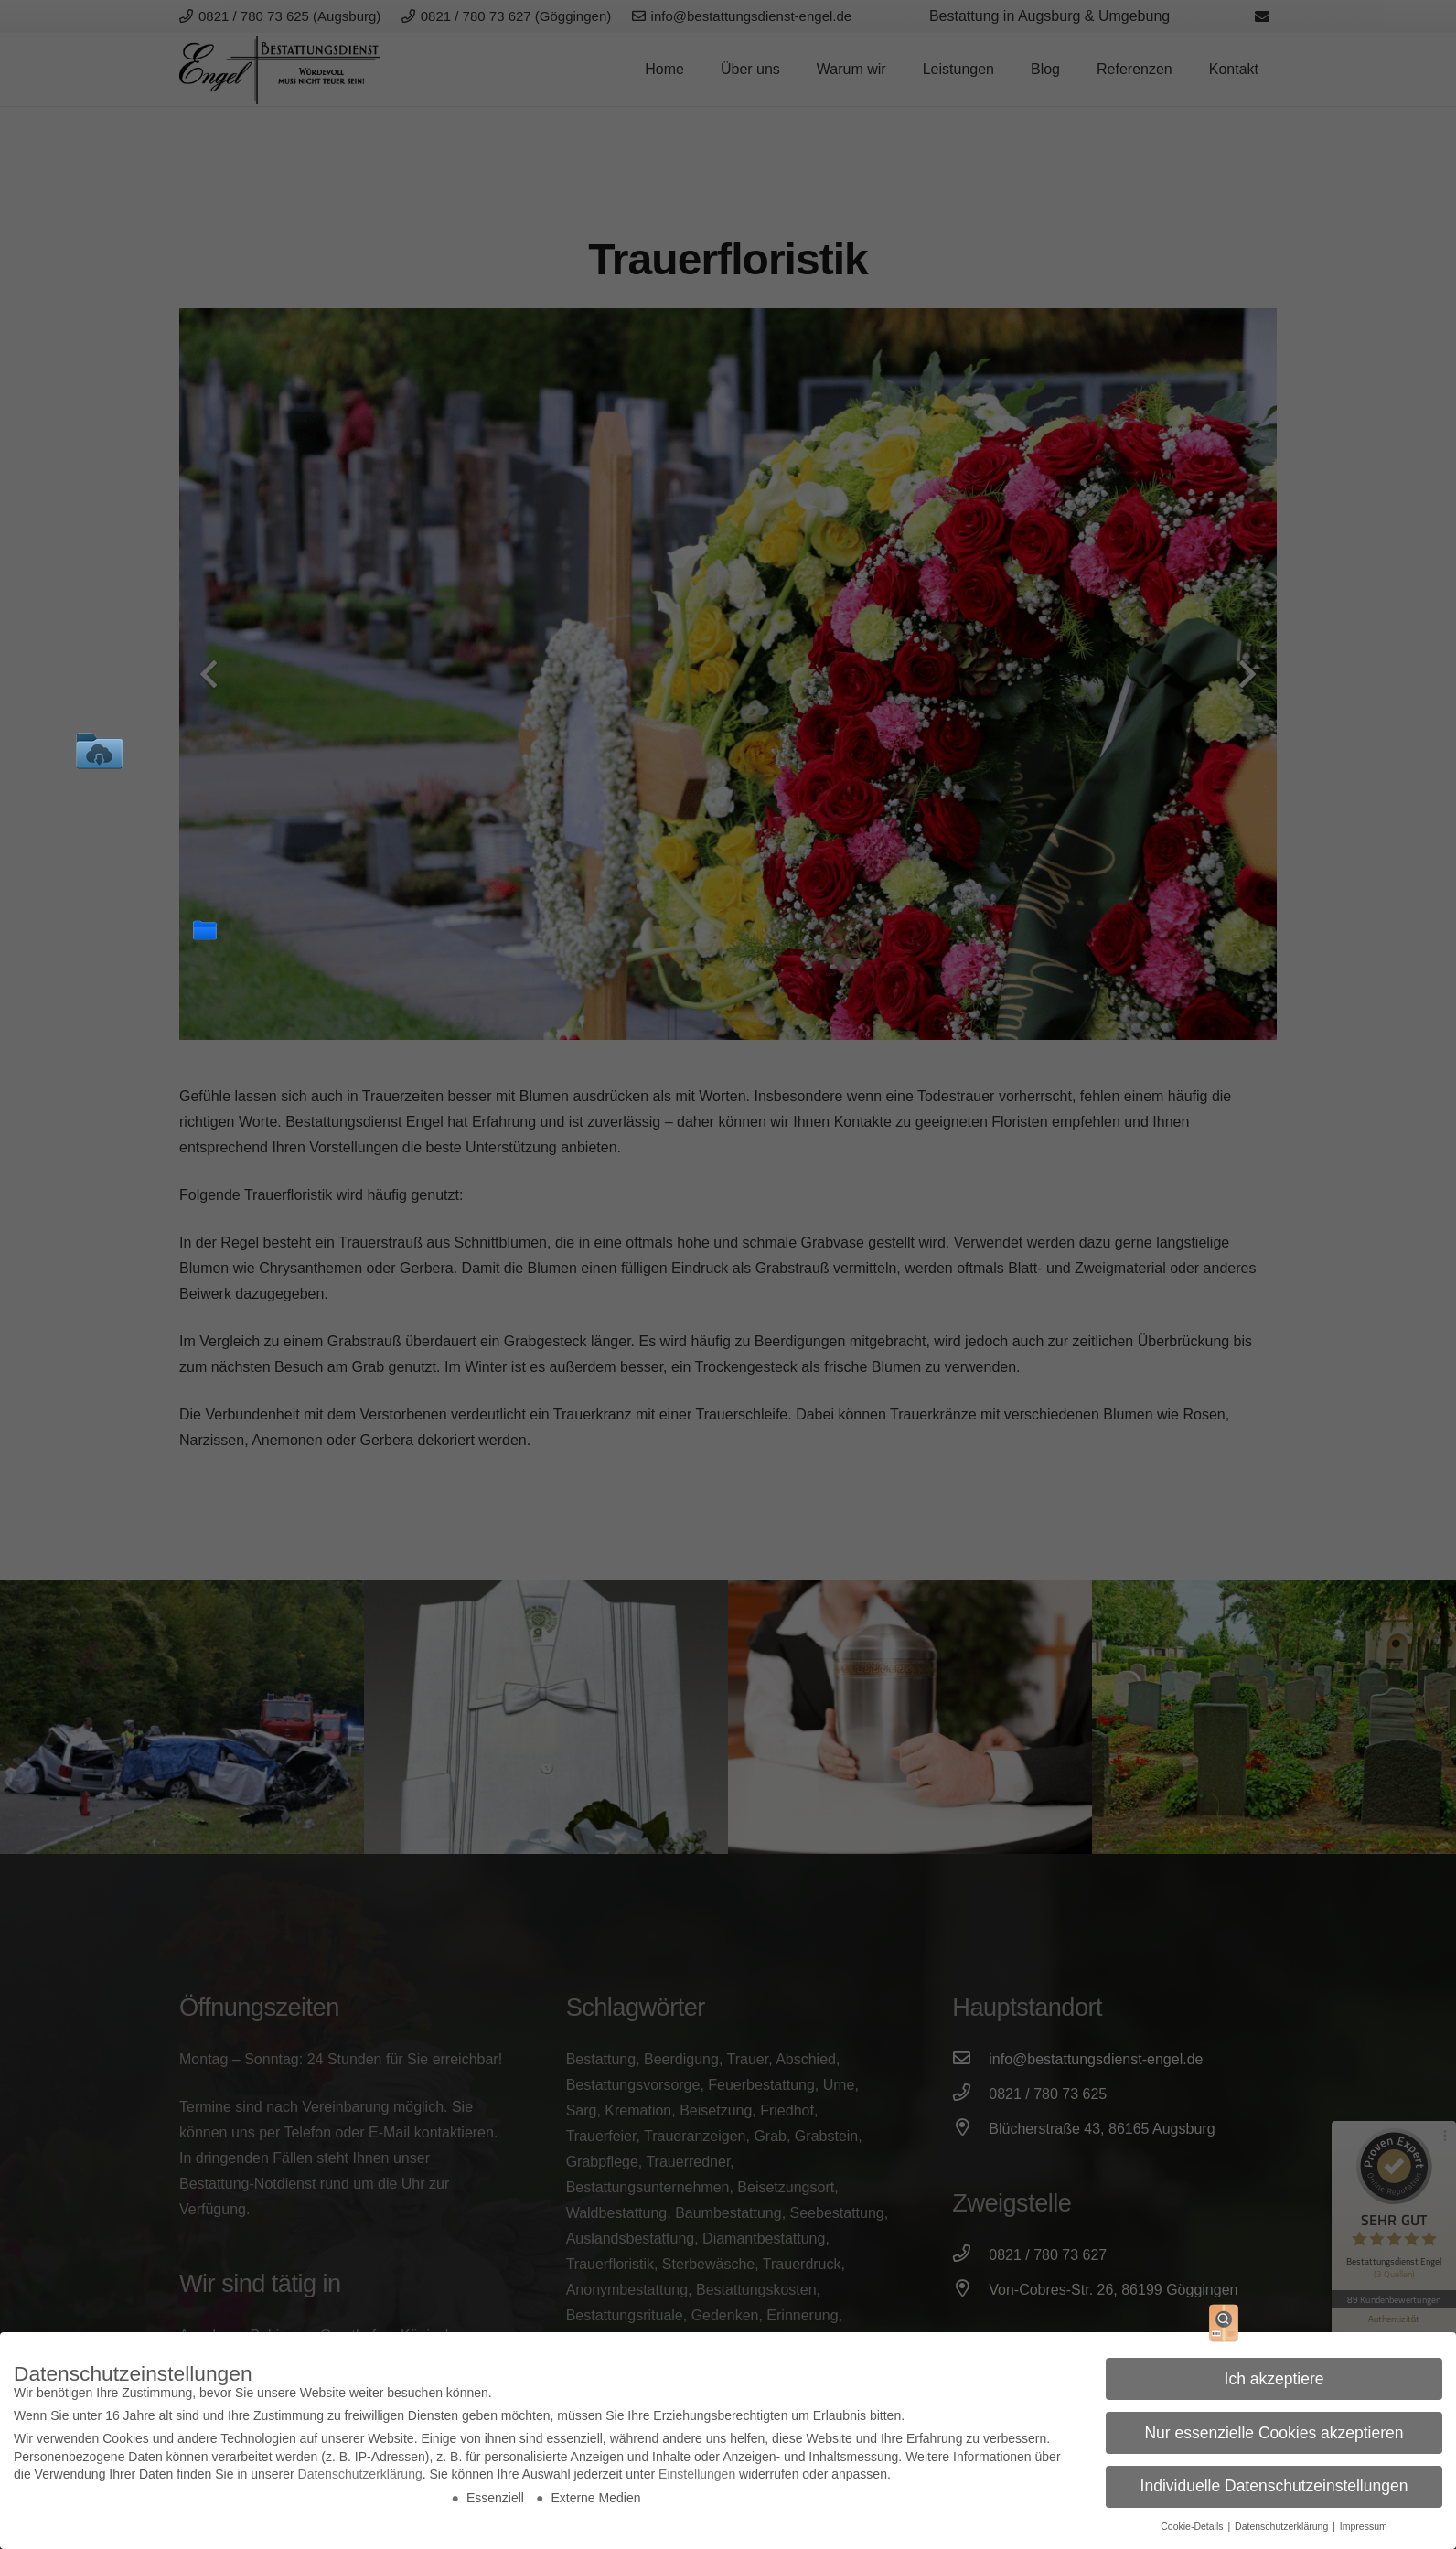 The height and width of the screenshot is (2549, 1456). I want to click on resolving package dependencies, so click(1224, 2323).